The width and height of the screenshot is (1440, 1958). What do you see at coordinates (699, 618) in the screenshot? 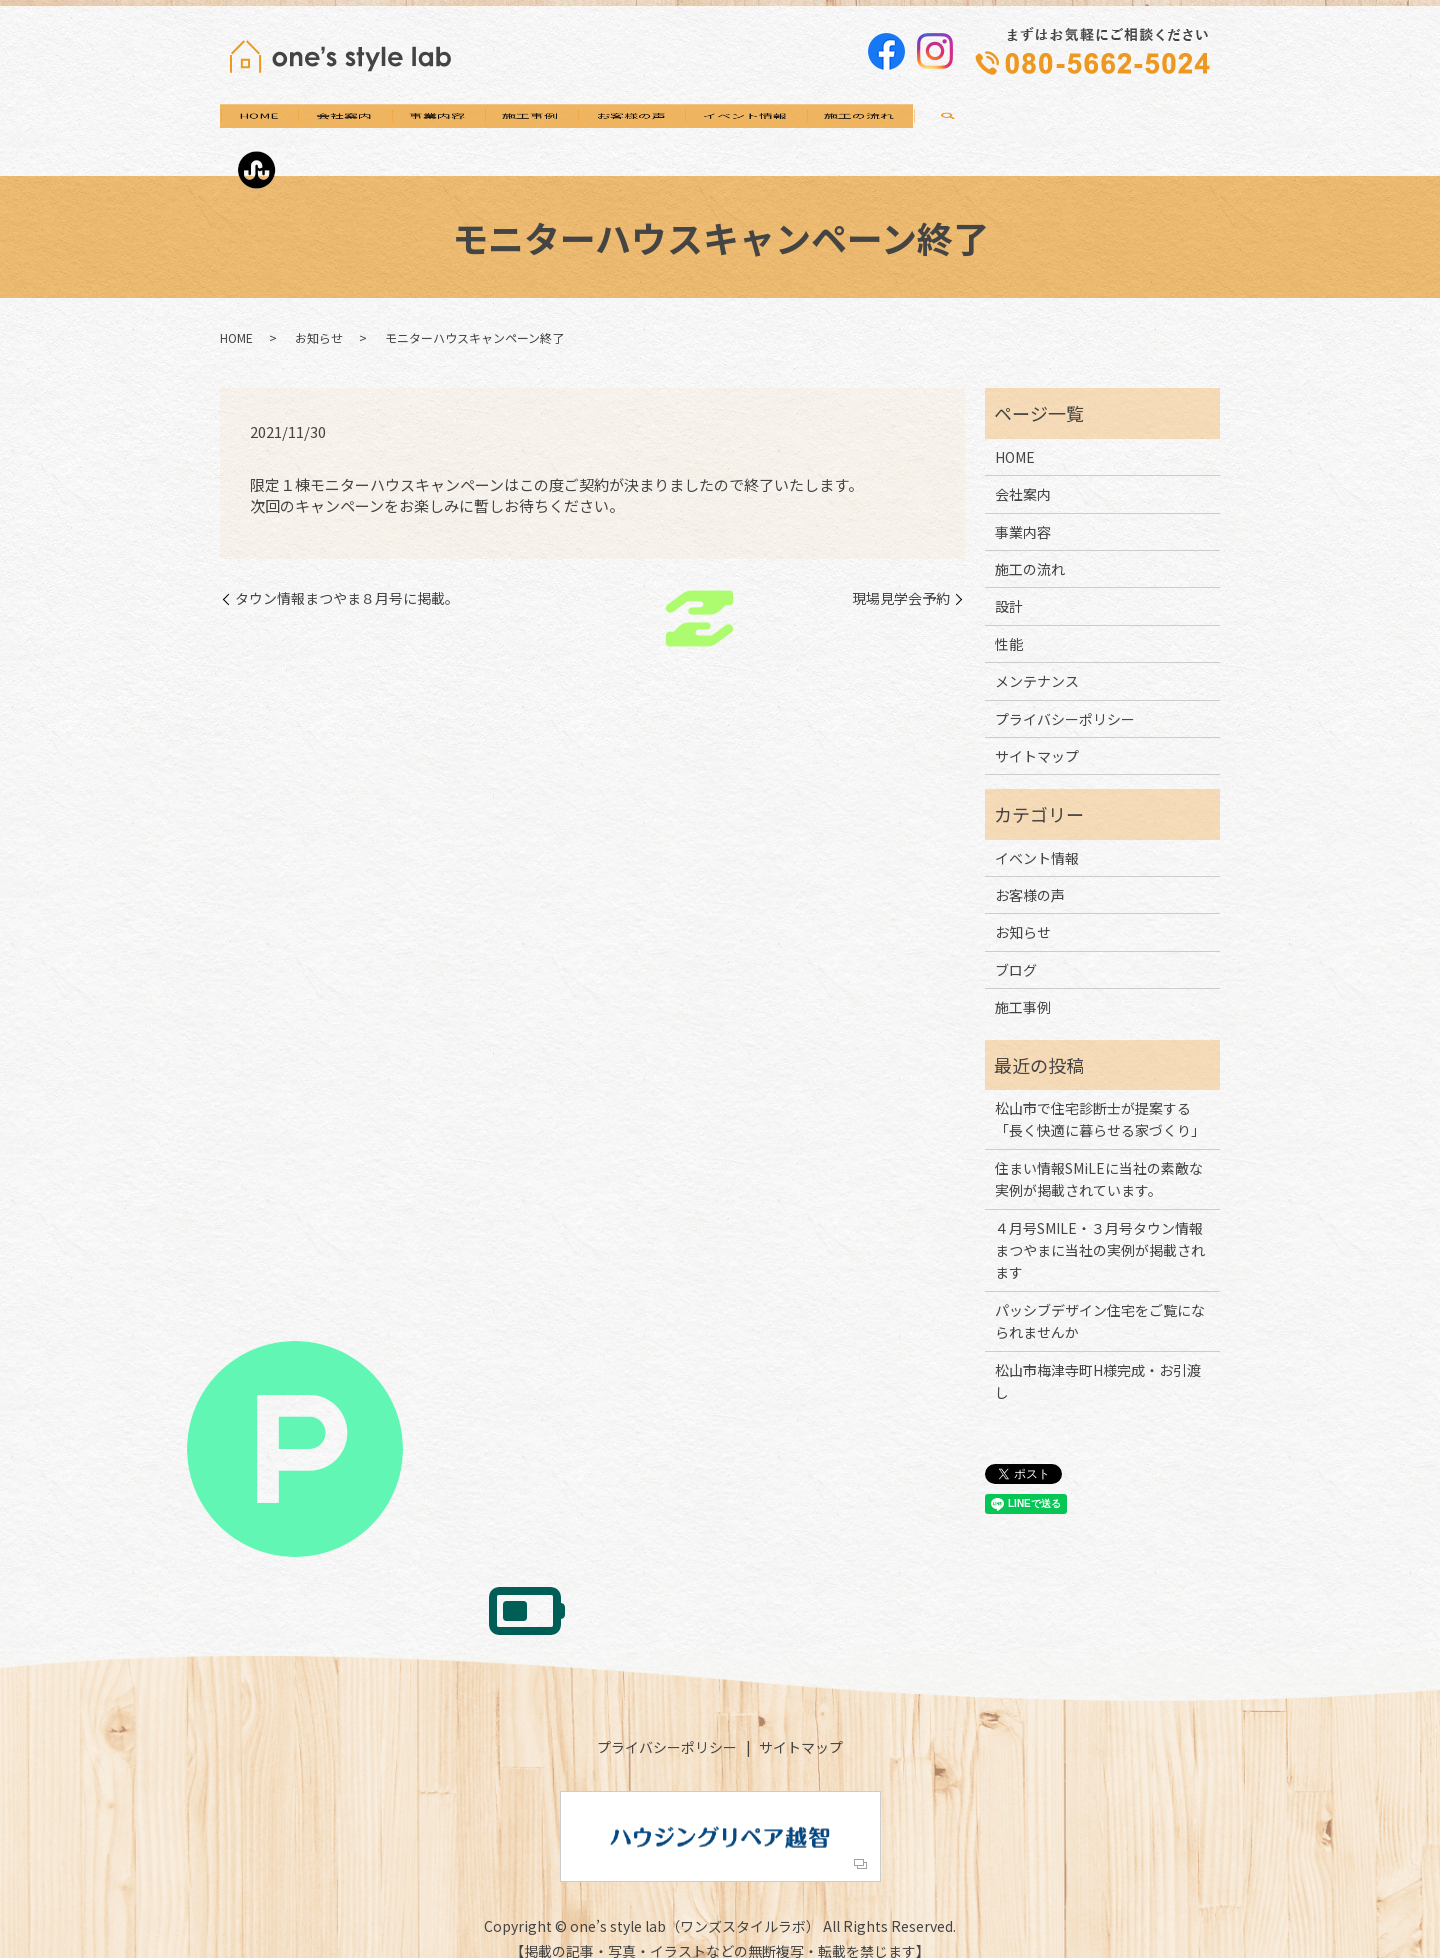
I see `indicates partnership or collaboration features` at bounding box center [699, 618].